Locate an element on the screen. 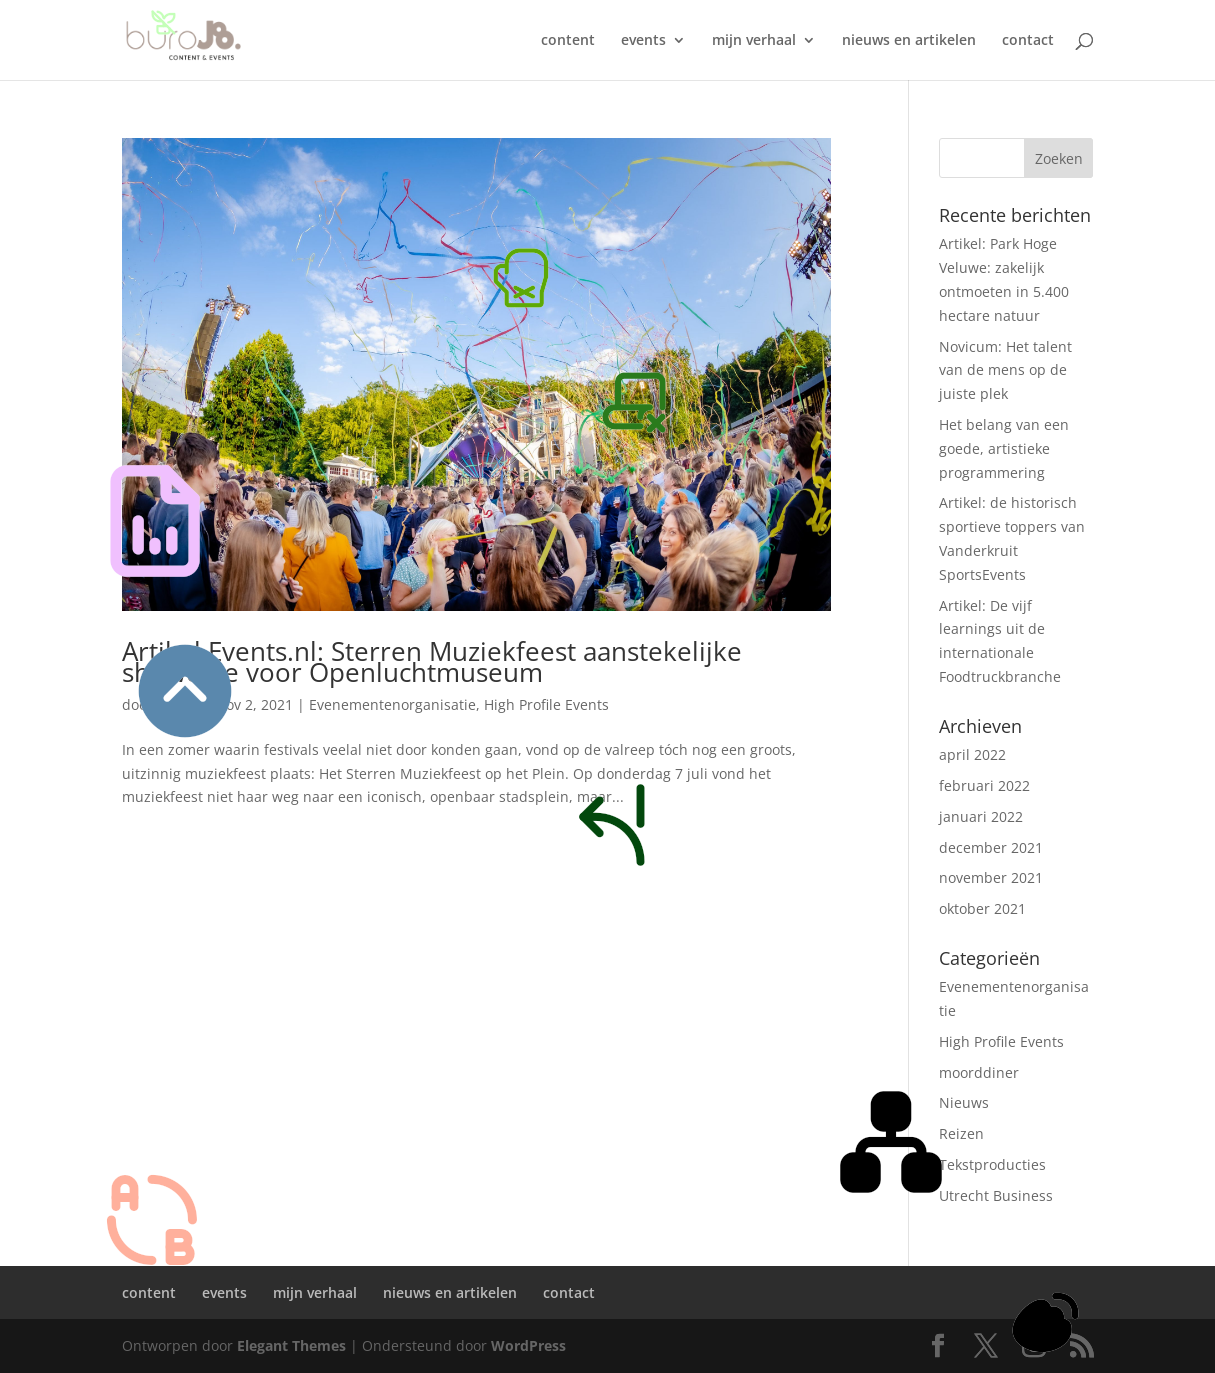 Image resolution: width=1215 pixels, height=1373 pixels. switch between option A and option B is located at coordinates (152, 1220).